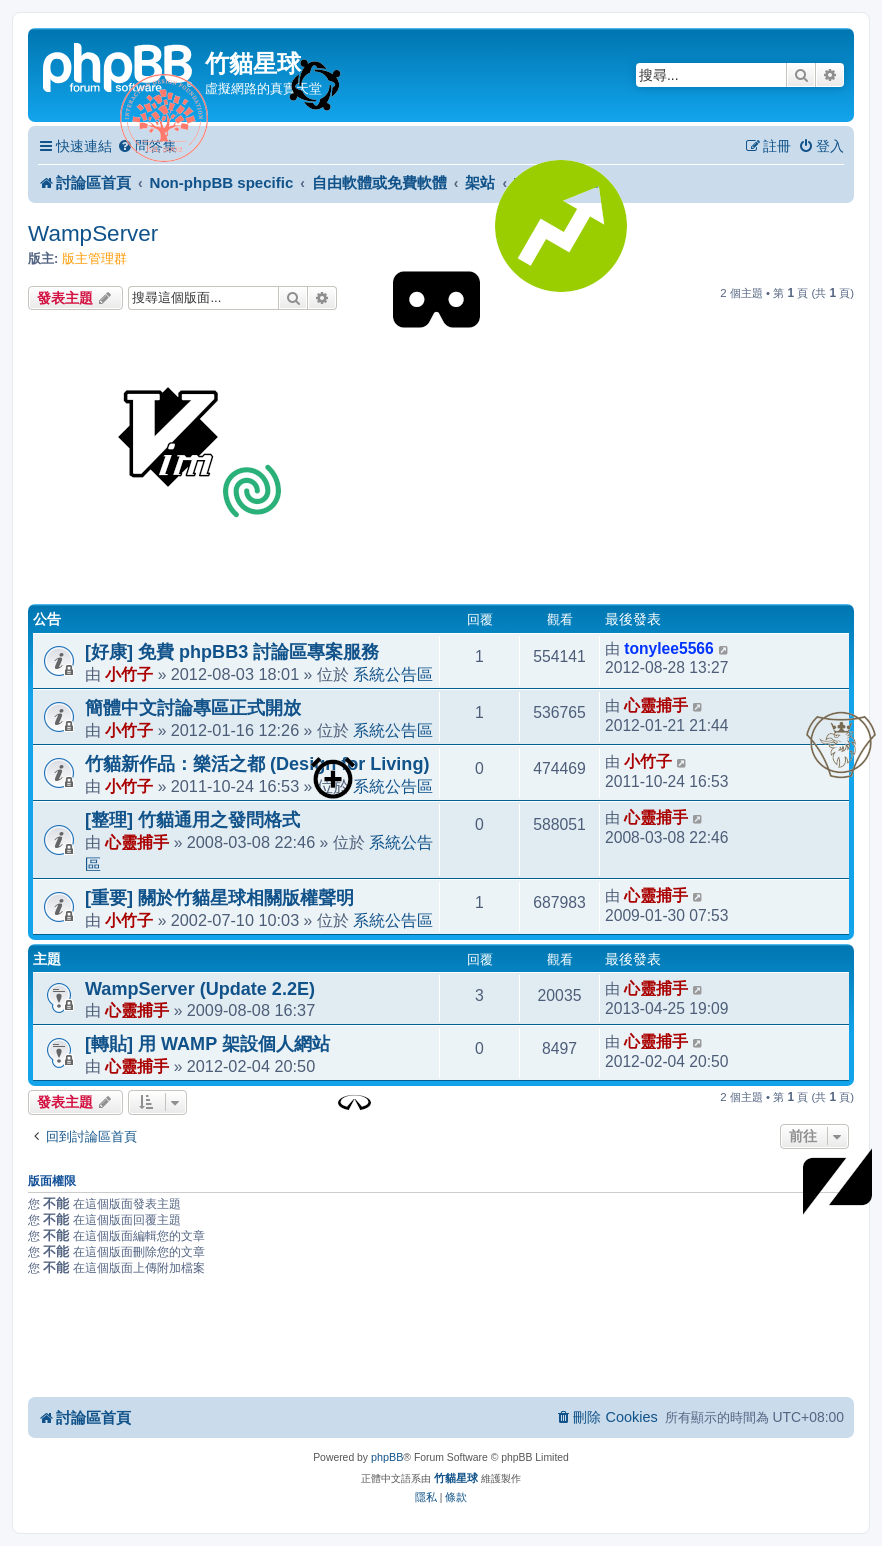 This screenshot has height=1546, width=882. I want to click on scania brand logo, so click(841, 745).